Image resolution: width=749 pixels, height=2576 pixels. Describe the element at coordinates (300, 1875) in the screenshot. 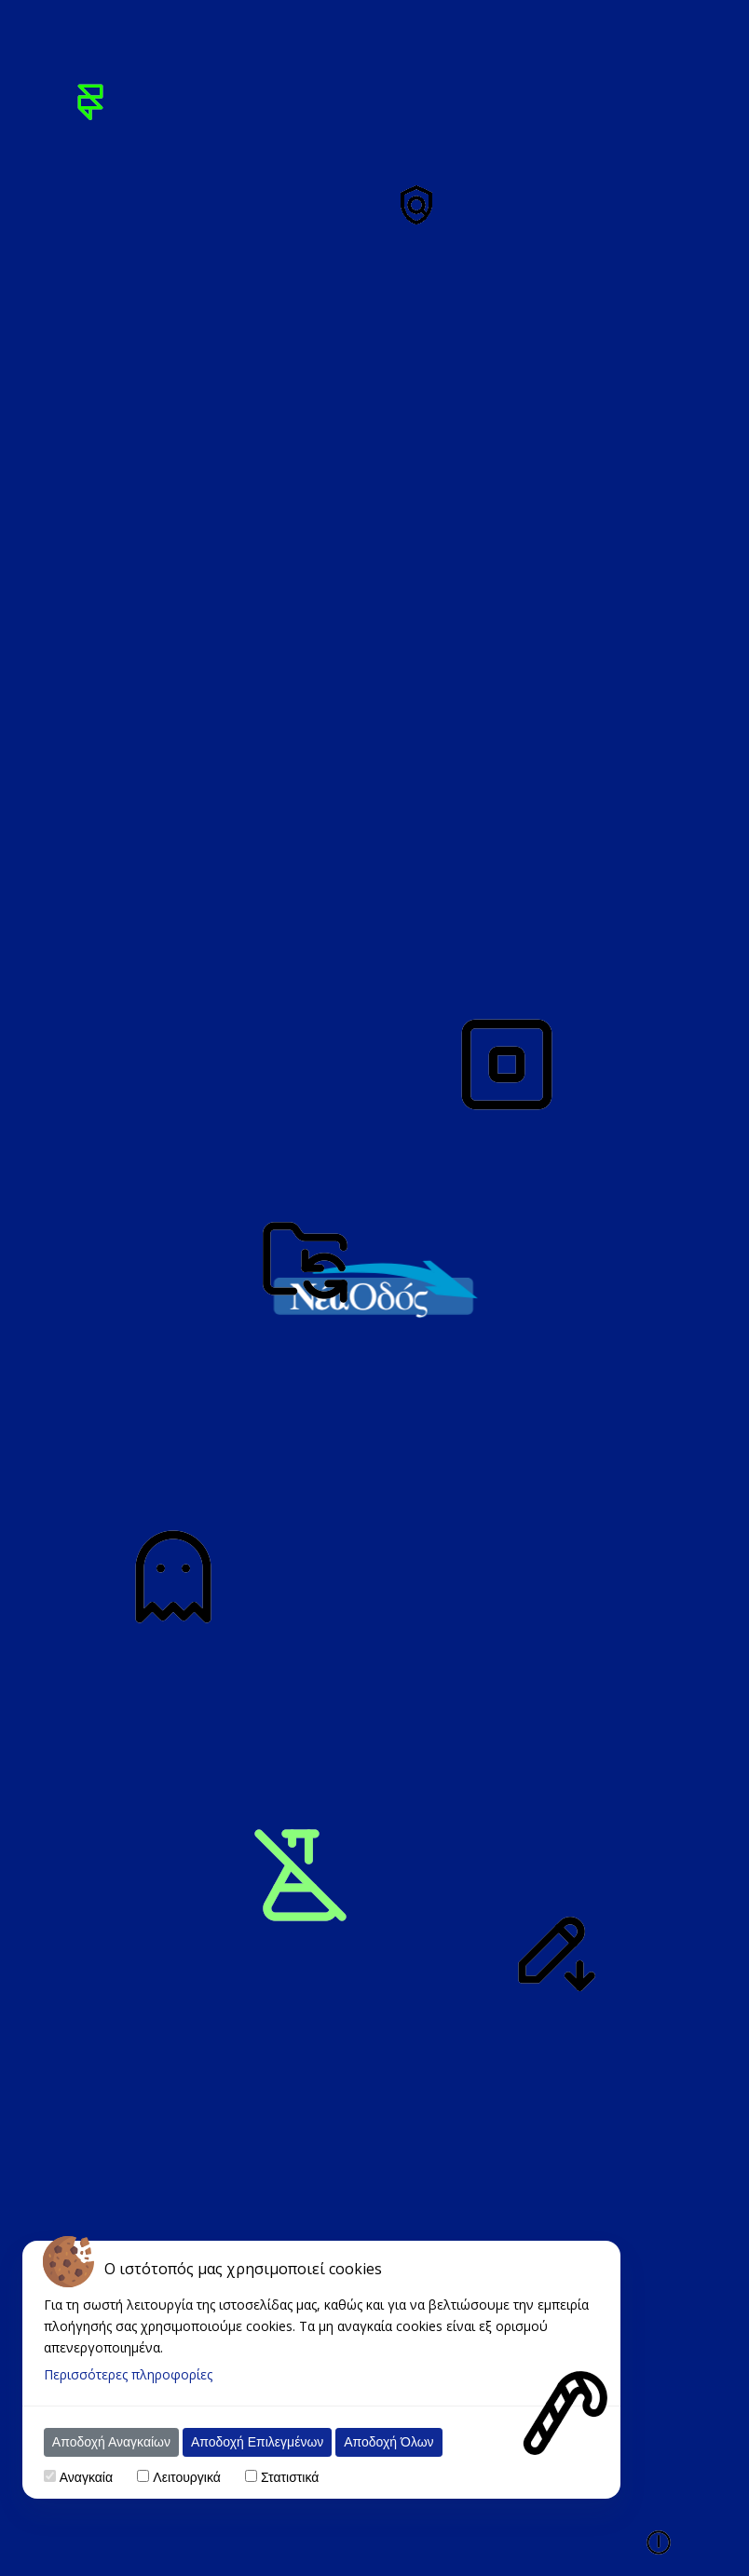

I see `disable lab or experimental features` at that location.